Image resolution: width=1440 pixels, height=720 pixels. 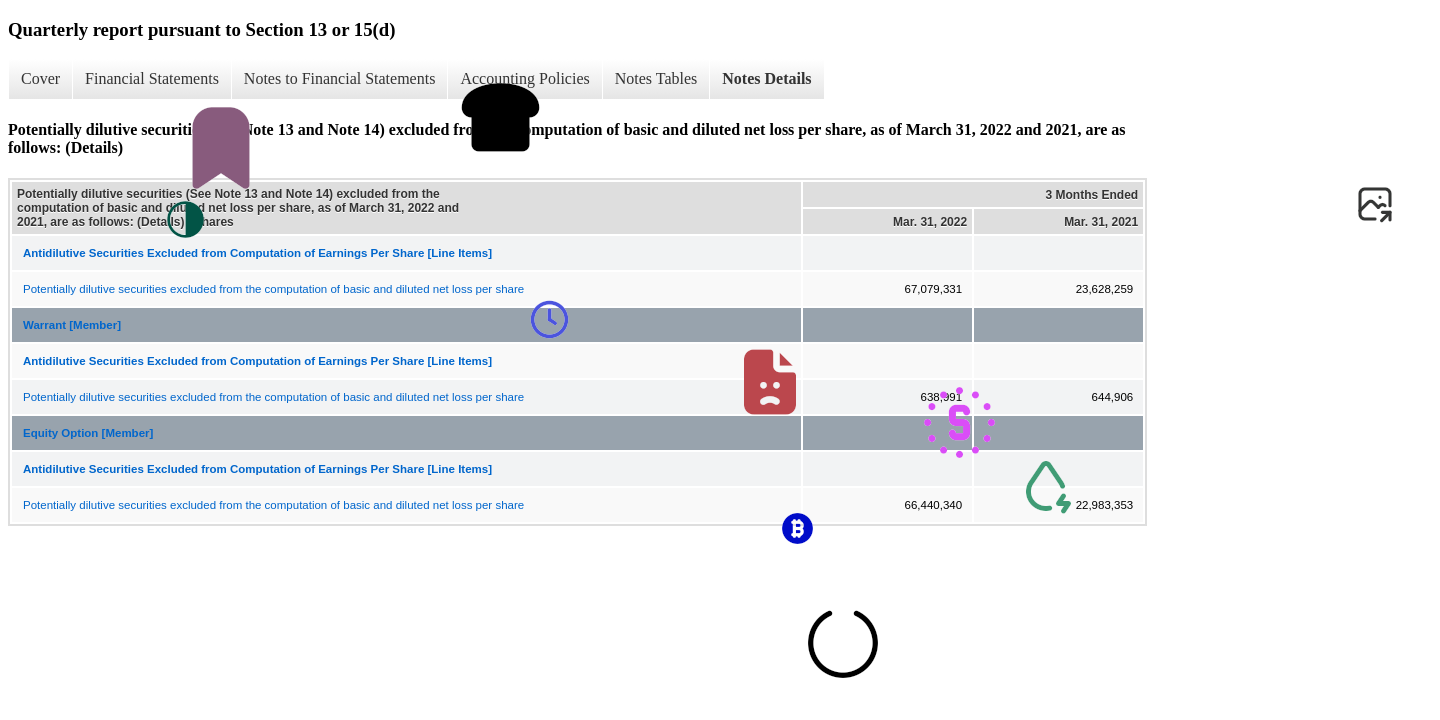 What do you see at coordinates (959, 422) in the screenshot?
I see `indicates a pending or in-progress sync status` at bounding box center [959, 422].